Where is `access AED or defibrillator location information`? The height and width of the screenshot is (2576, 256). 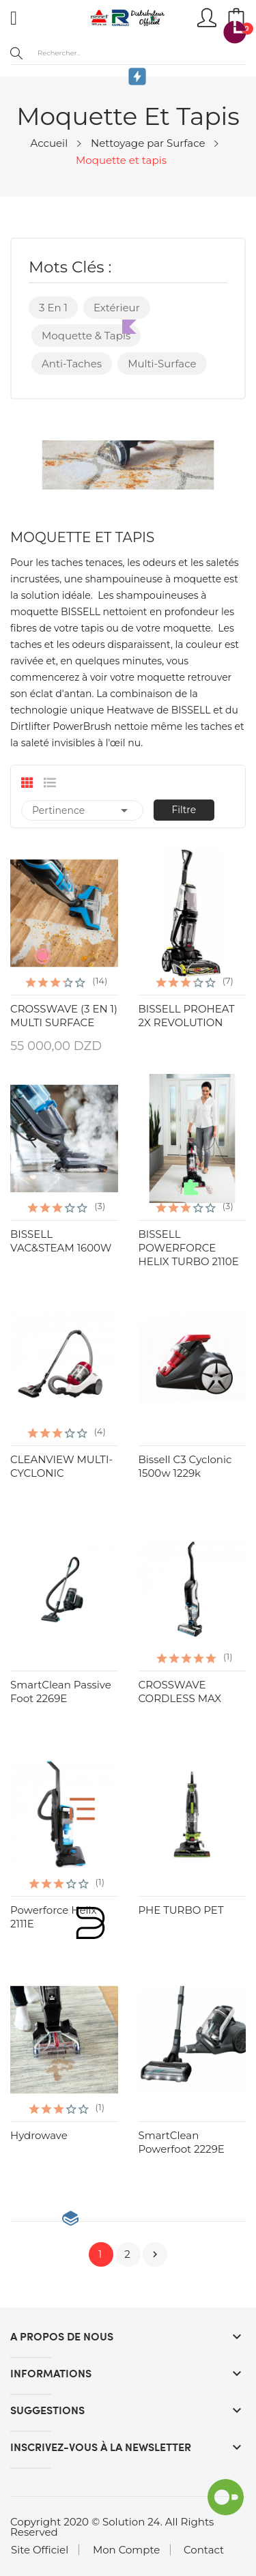
access AED or defibrillator location information is located at coordinates (137, 76).